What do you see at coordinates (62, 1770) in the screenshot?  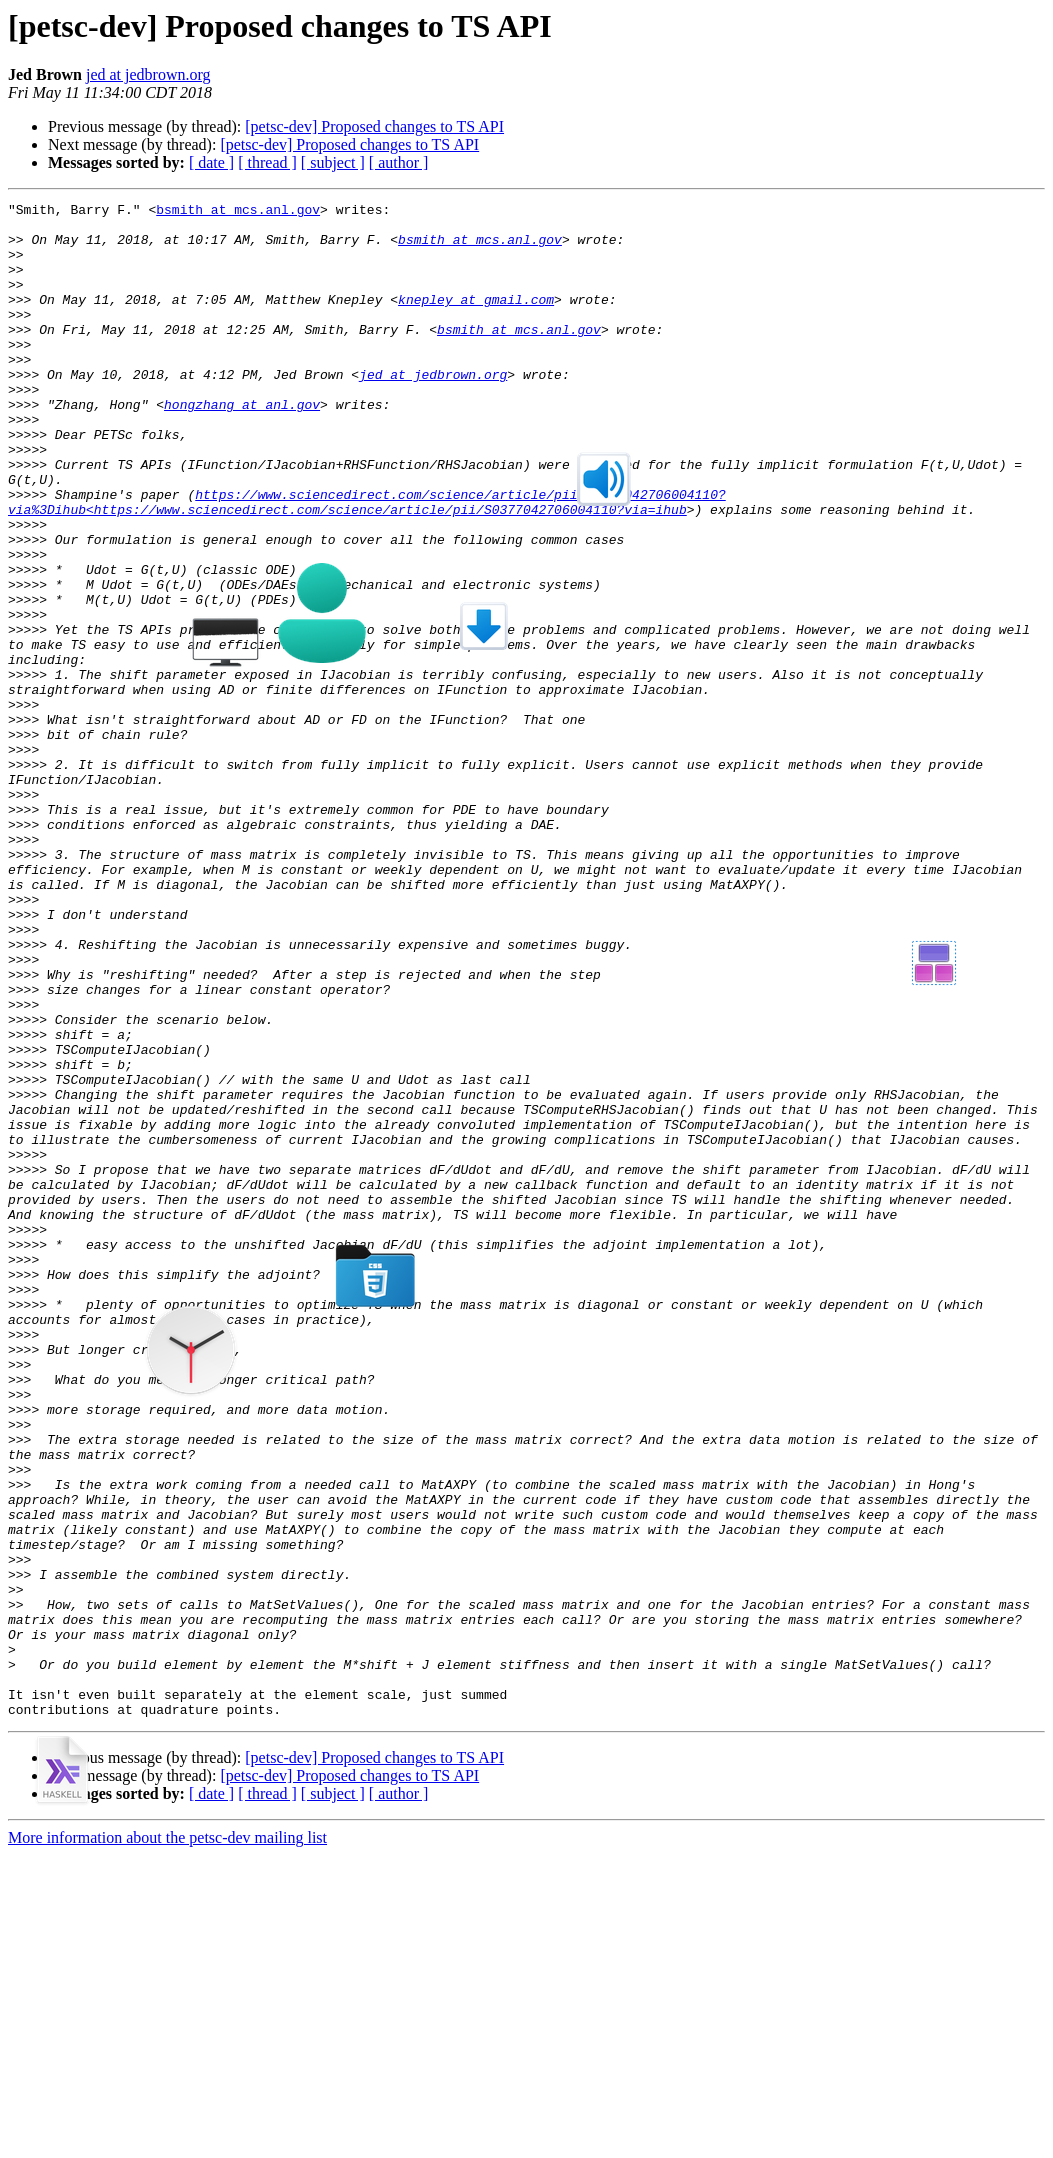 I see `a haskell source code file` at bounding box center [62, 1770].